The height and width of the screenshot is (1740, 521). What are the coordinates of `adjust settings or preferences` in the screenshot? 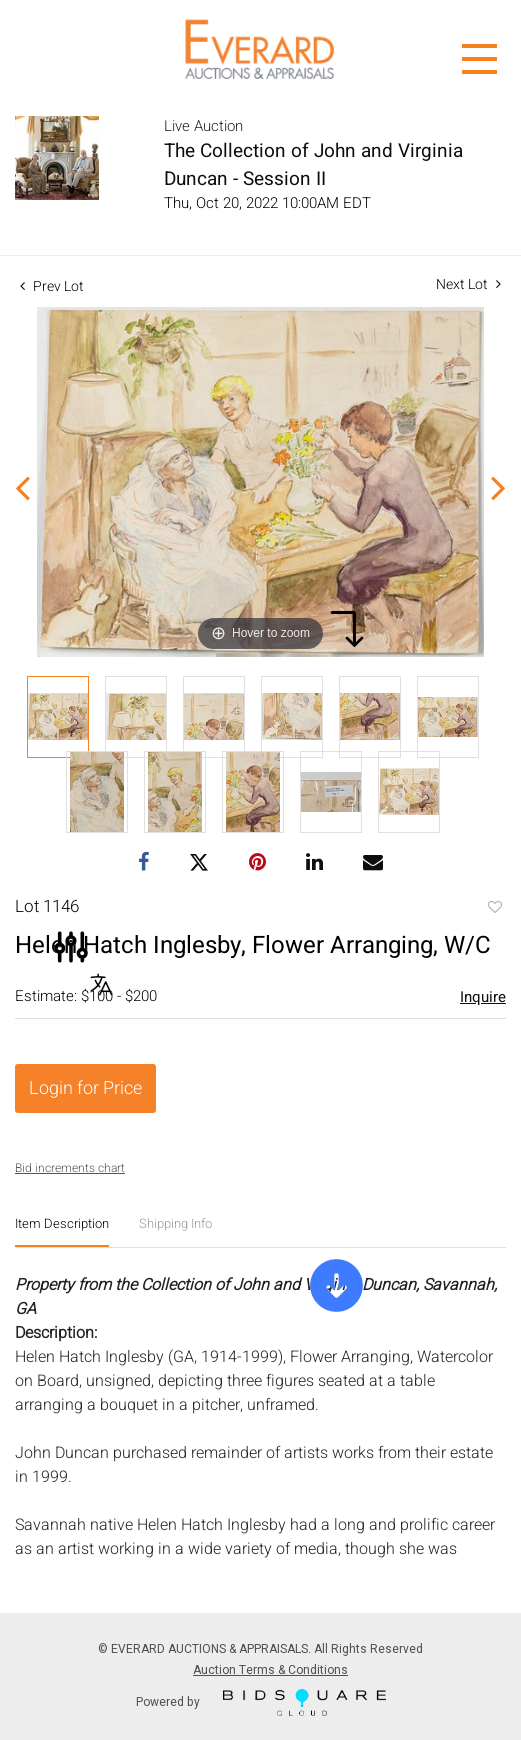 It's located at (71, 947).